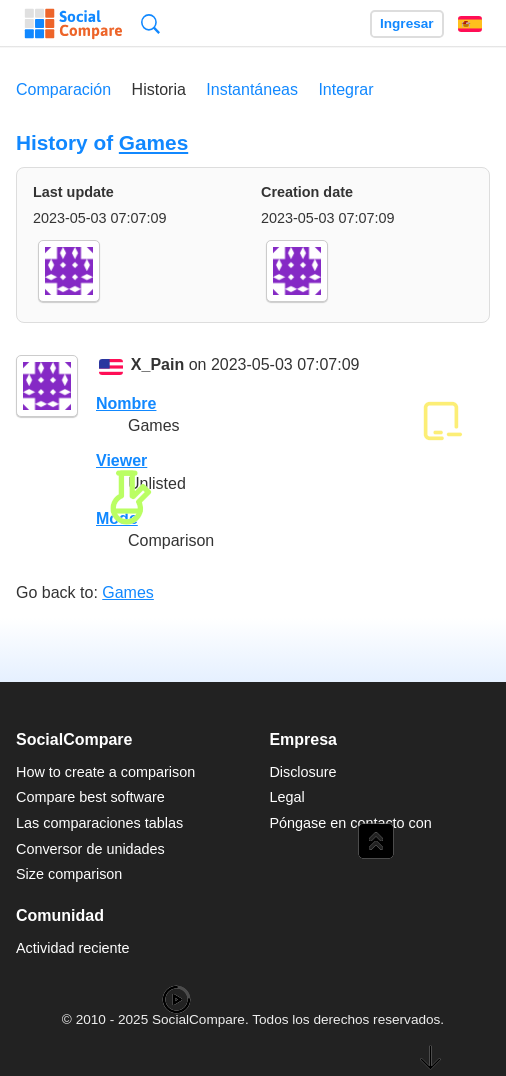  I want to click on remove an iPad from connected devices, so click(441, 421).